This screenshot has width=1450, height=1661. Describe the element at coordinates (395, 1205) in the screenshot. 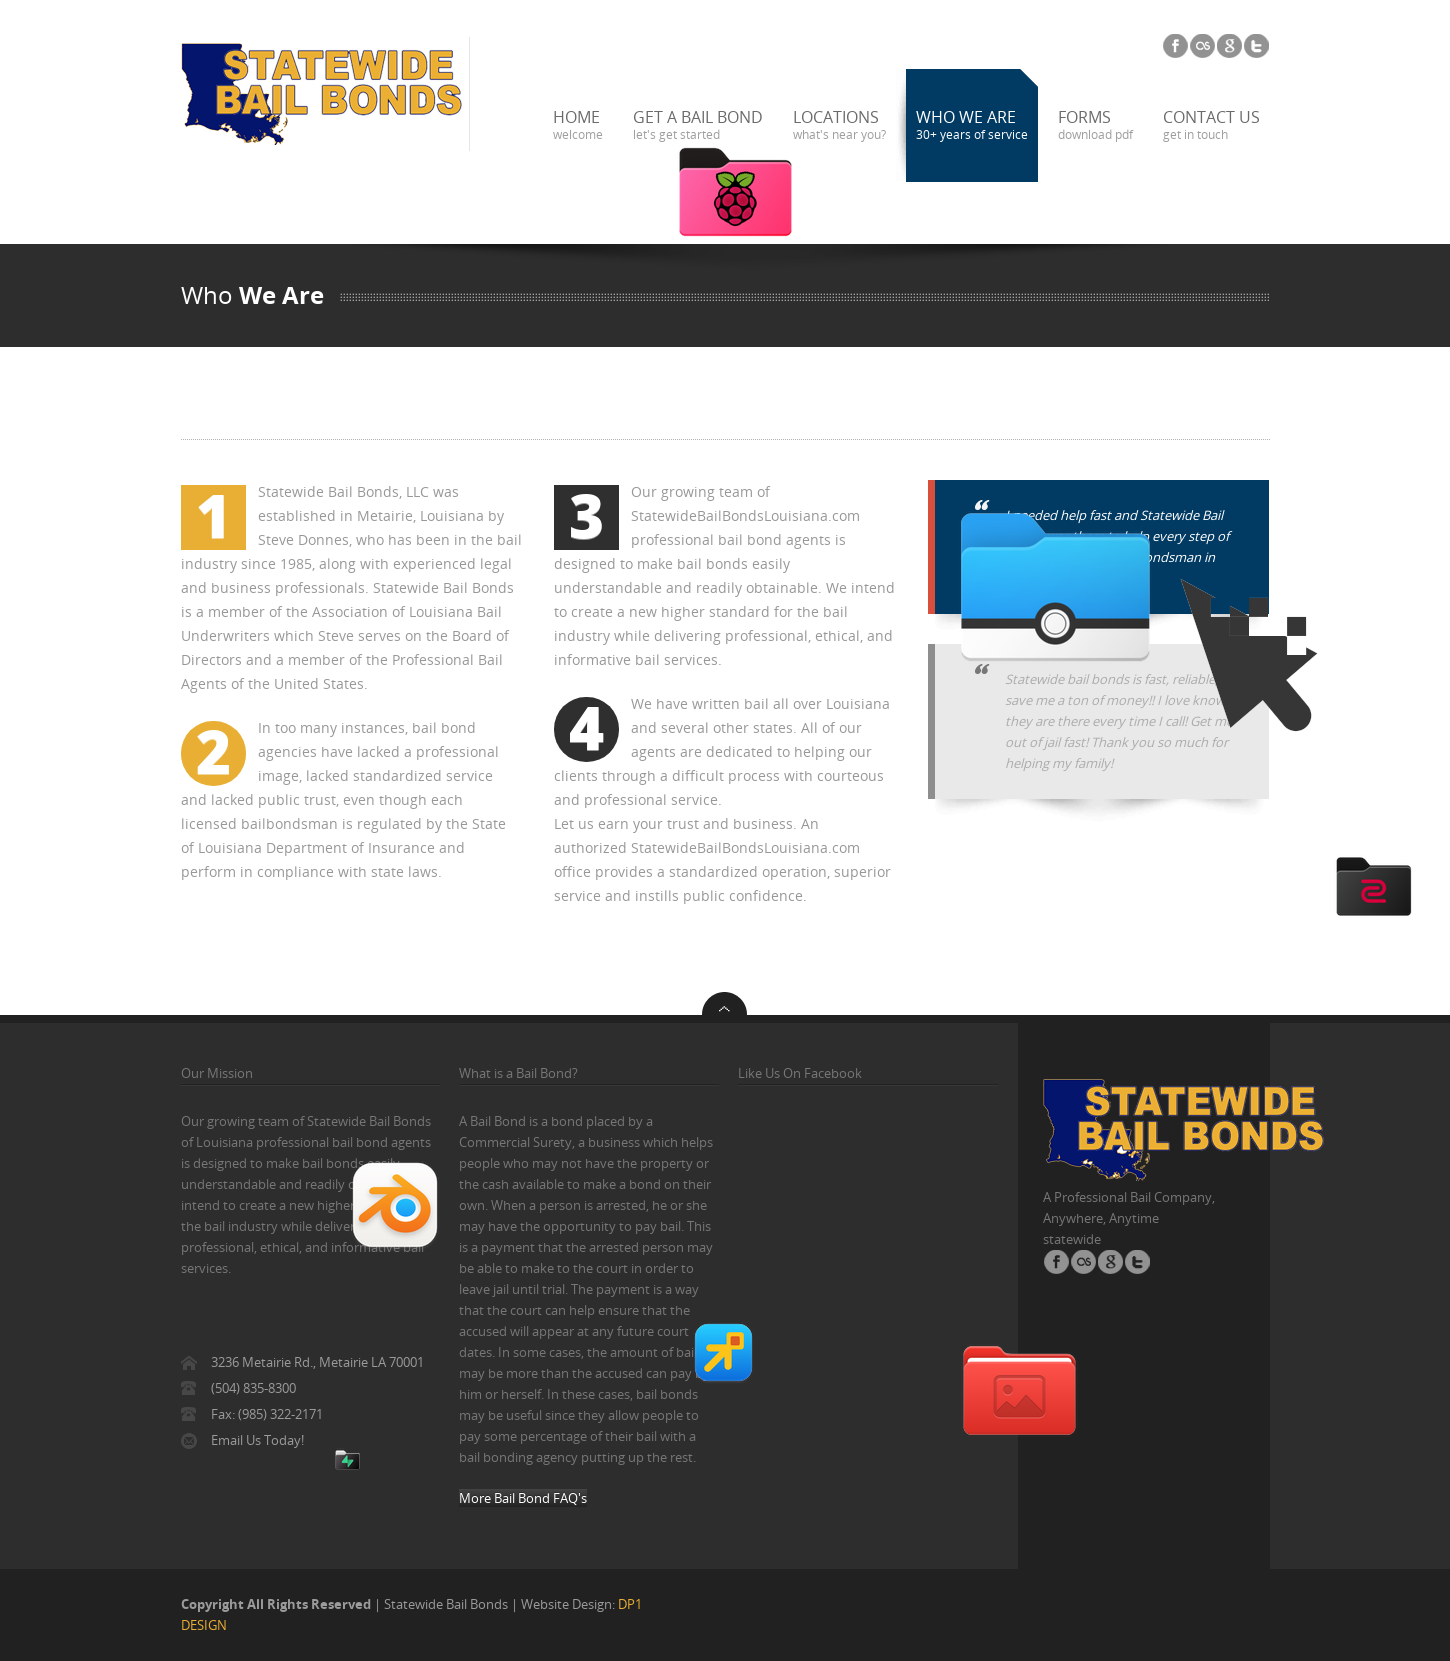

I see `open Blender 3D modeling application` at that location.